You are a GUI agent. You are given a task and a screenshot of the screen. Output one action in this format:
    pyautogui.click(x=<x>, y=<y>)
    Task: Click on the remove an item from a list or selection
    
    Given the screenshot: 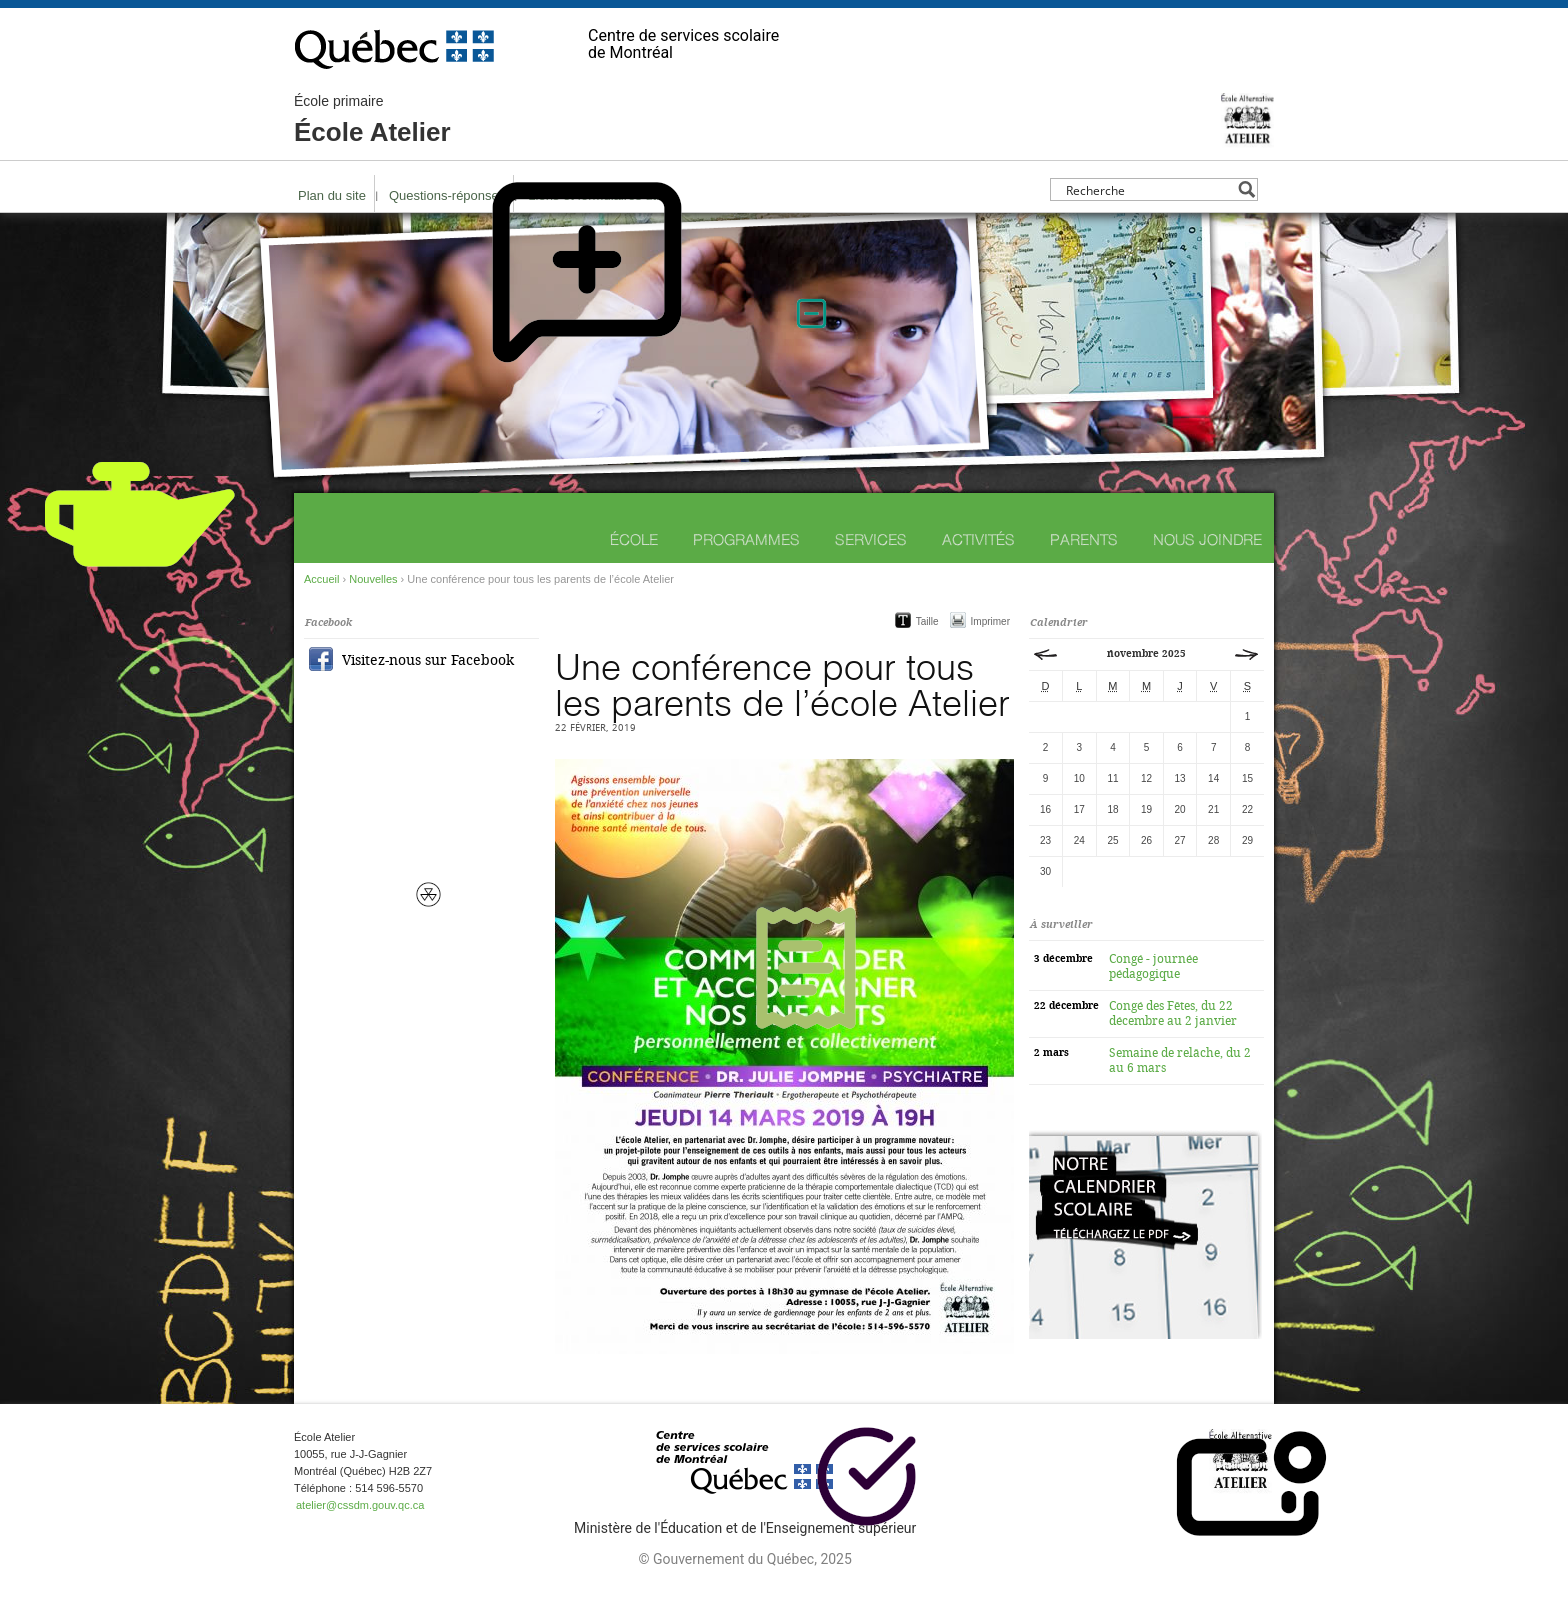 What is the action you would take?
    pyautogui.click(x=811, y=313)
    